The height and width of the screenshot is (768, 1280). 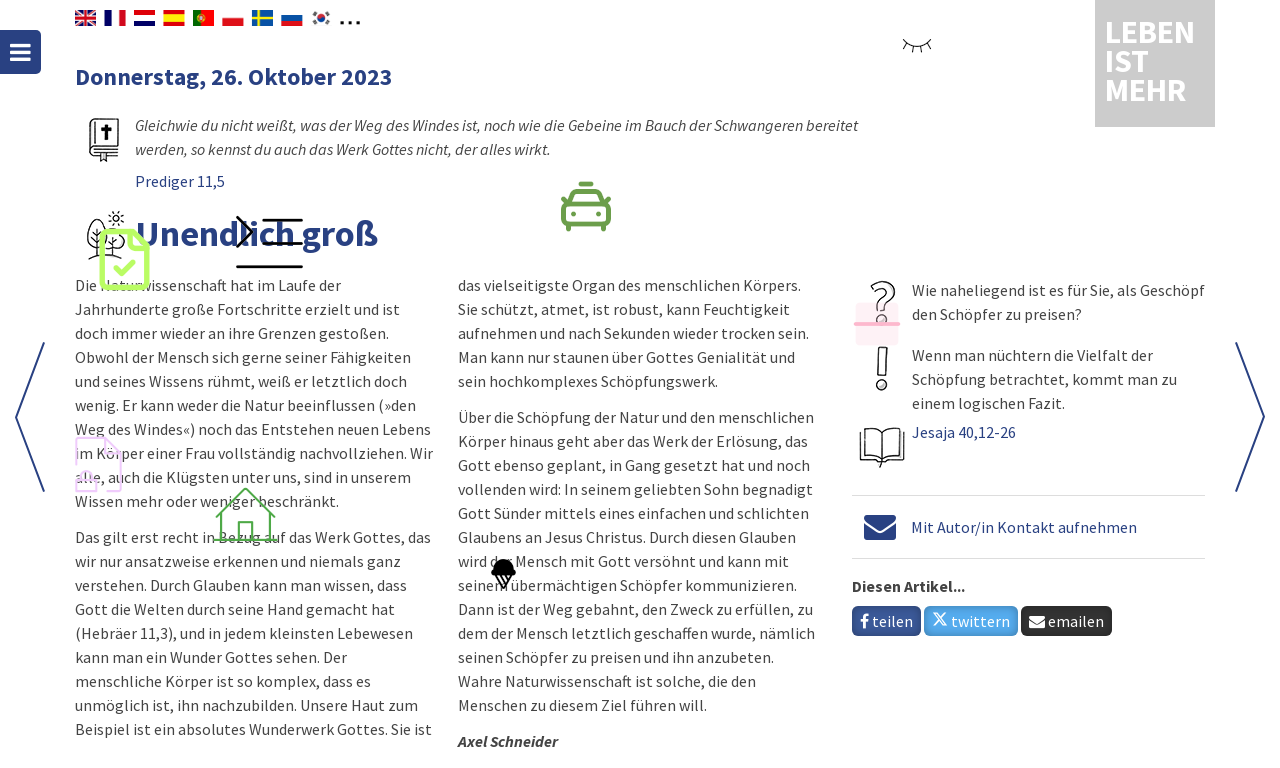 What do you see at coordinates (124, 259) in the screenshot?
I see `file successfully uploaded or verified` at bounding box center [124, 259].